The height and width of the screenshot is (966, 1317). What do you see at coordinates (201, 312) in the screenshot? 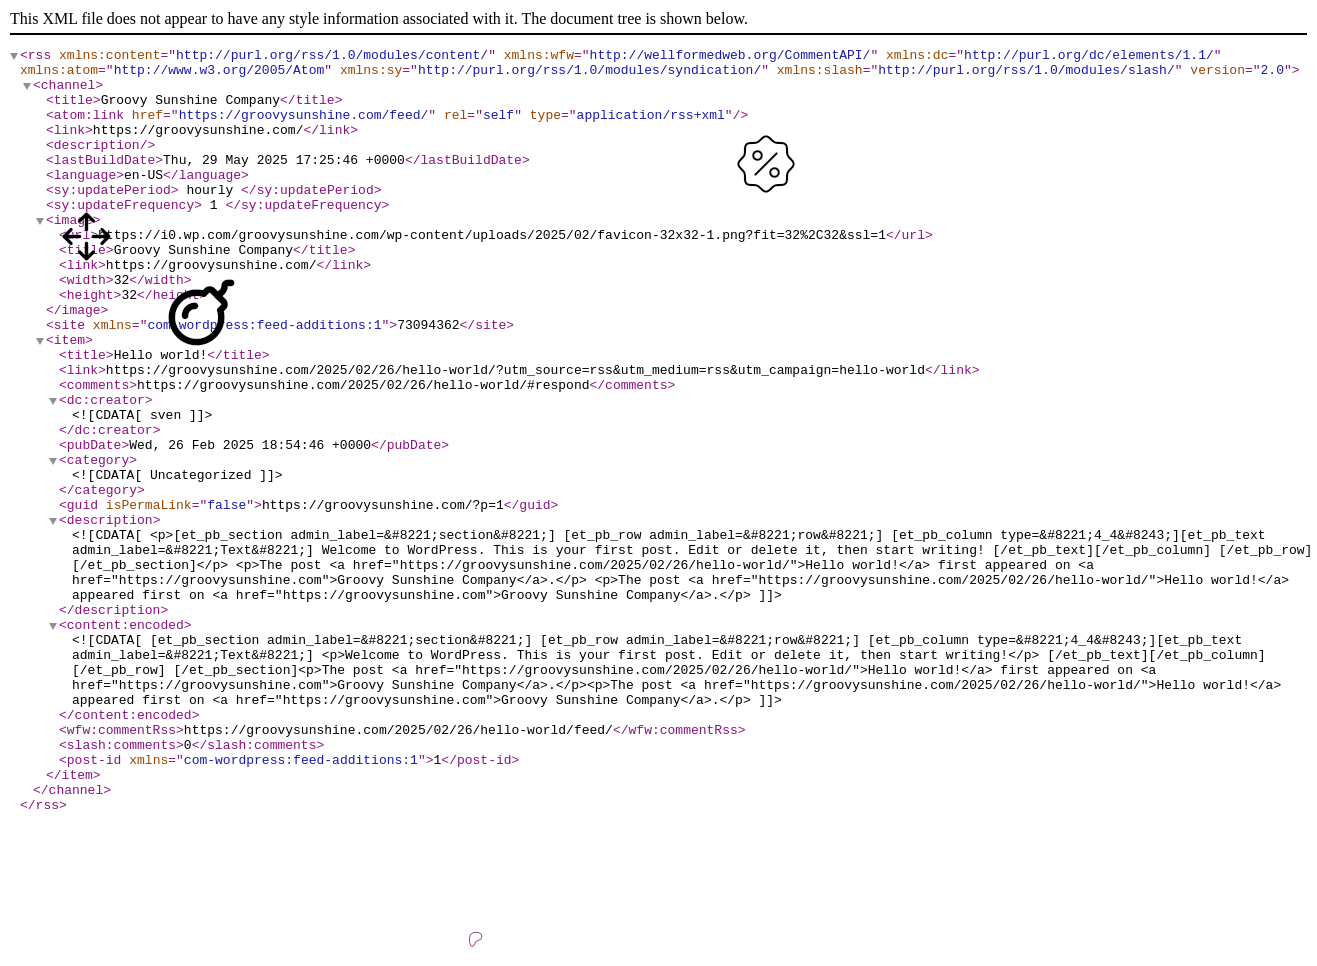
I see `indicates a destructive or dangerous action` at bounding box center [201, 312].